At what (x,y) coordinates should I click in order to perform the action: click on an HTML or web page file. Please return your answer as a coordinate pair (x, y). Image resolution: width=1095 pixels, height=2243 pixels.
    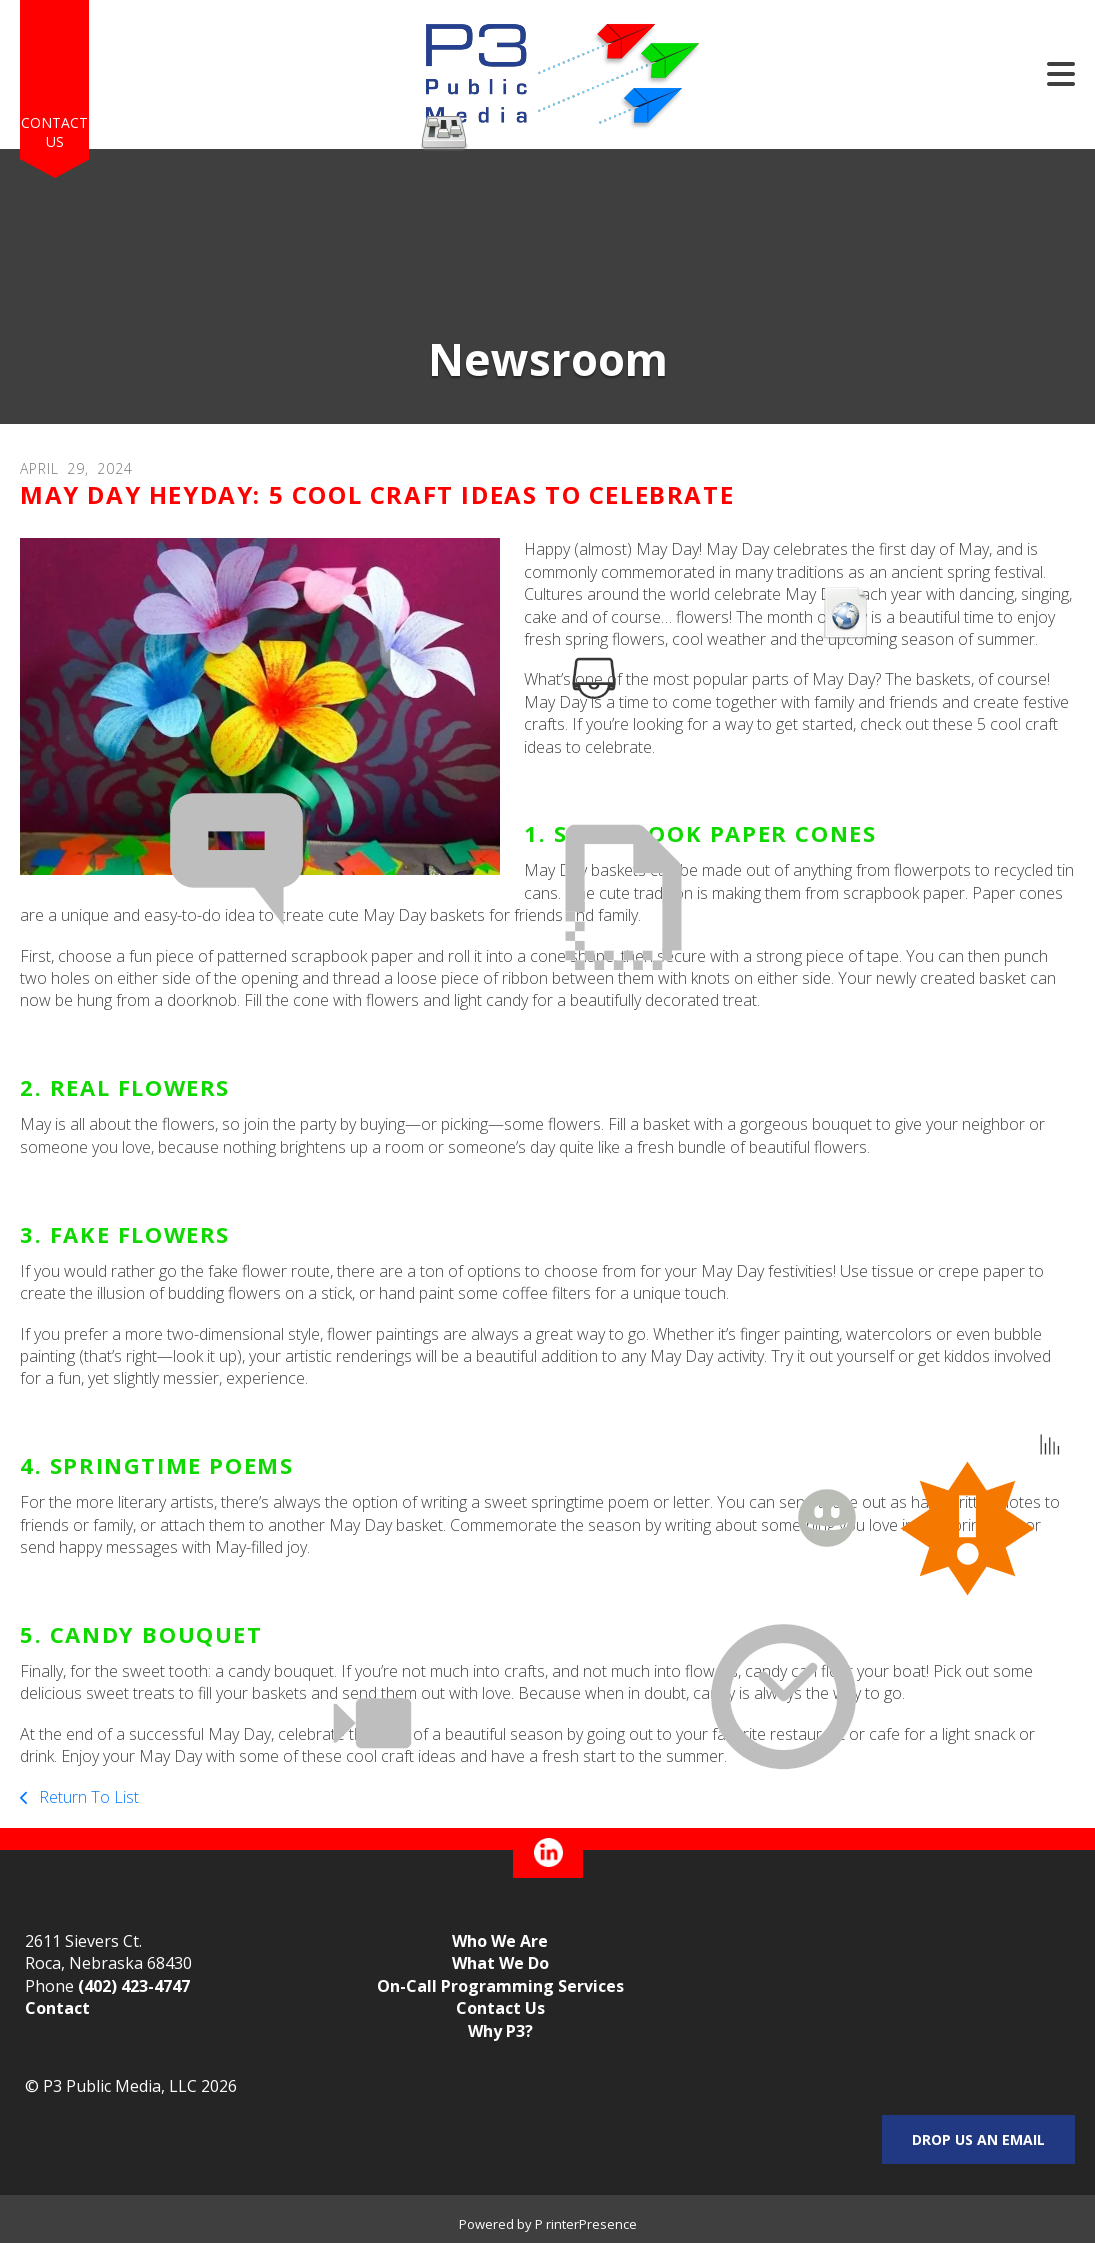
    Looking at the image, I should click on (846, 612).